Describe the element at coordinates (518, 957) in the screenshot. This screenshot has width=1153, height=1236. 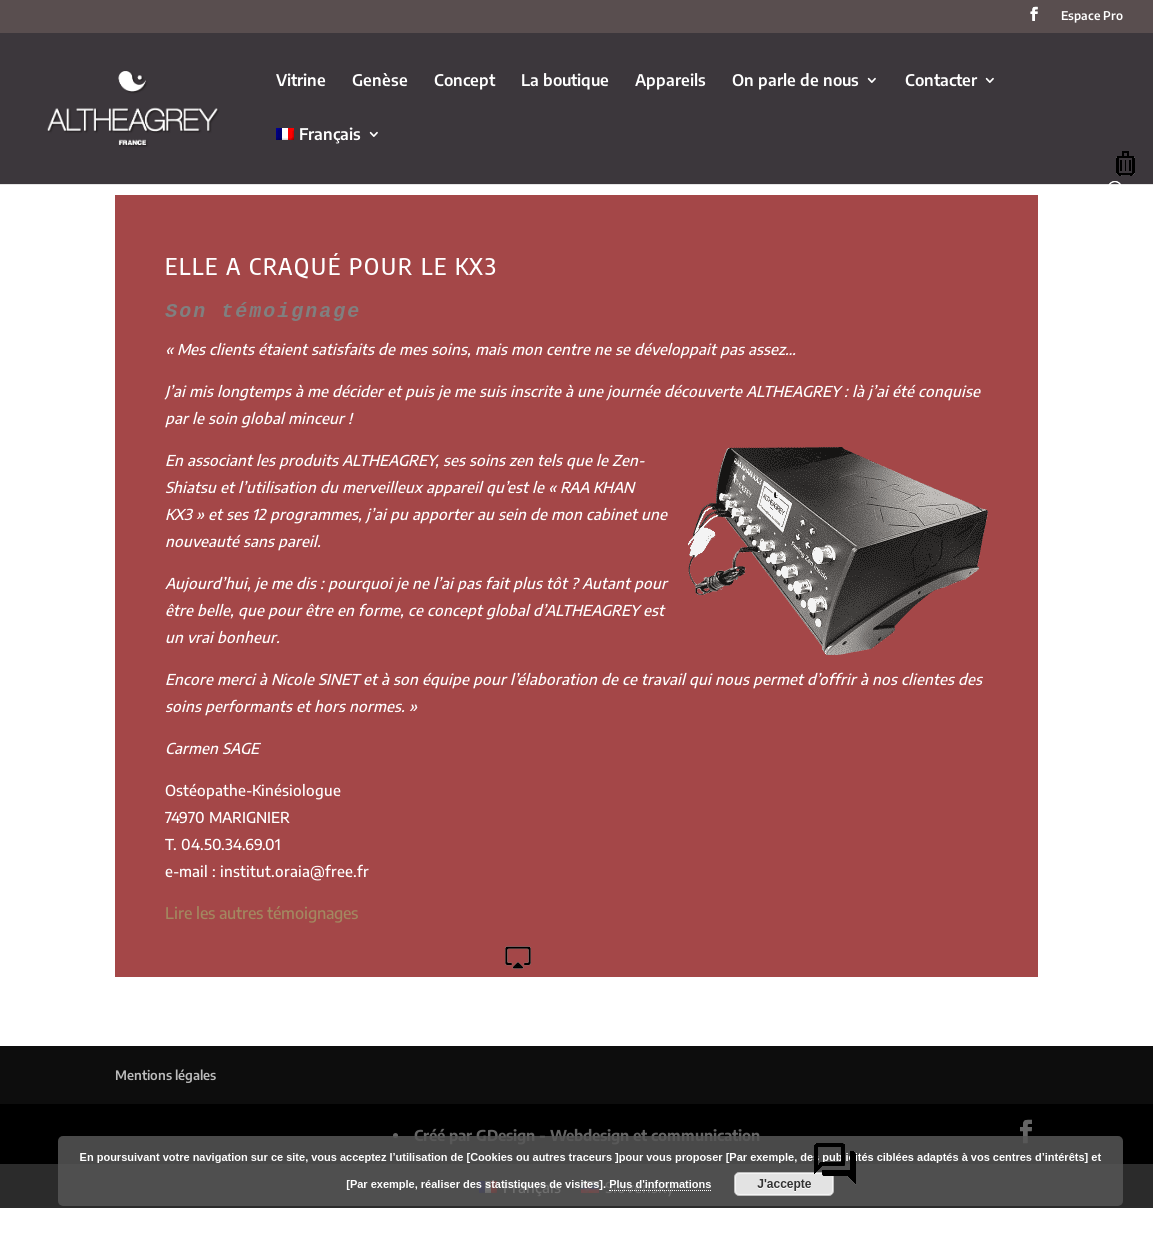
I see `stream content to an external display` at that location.